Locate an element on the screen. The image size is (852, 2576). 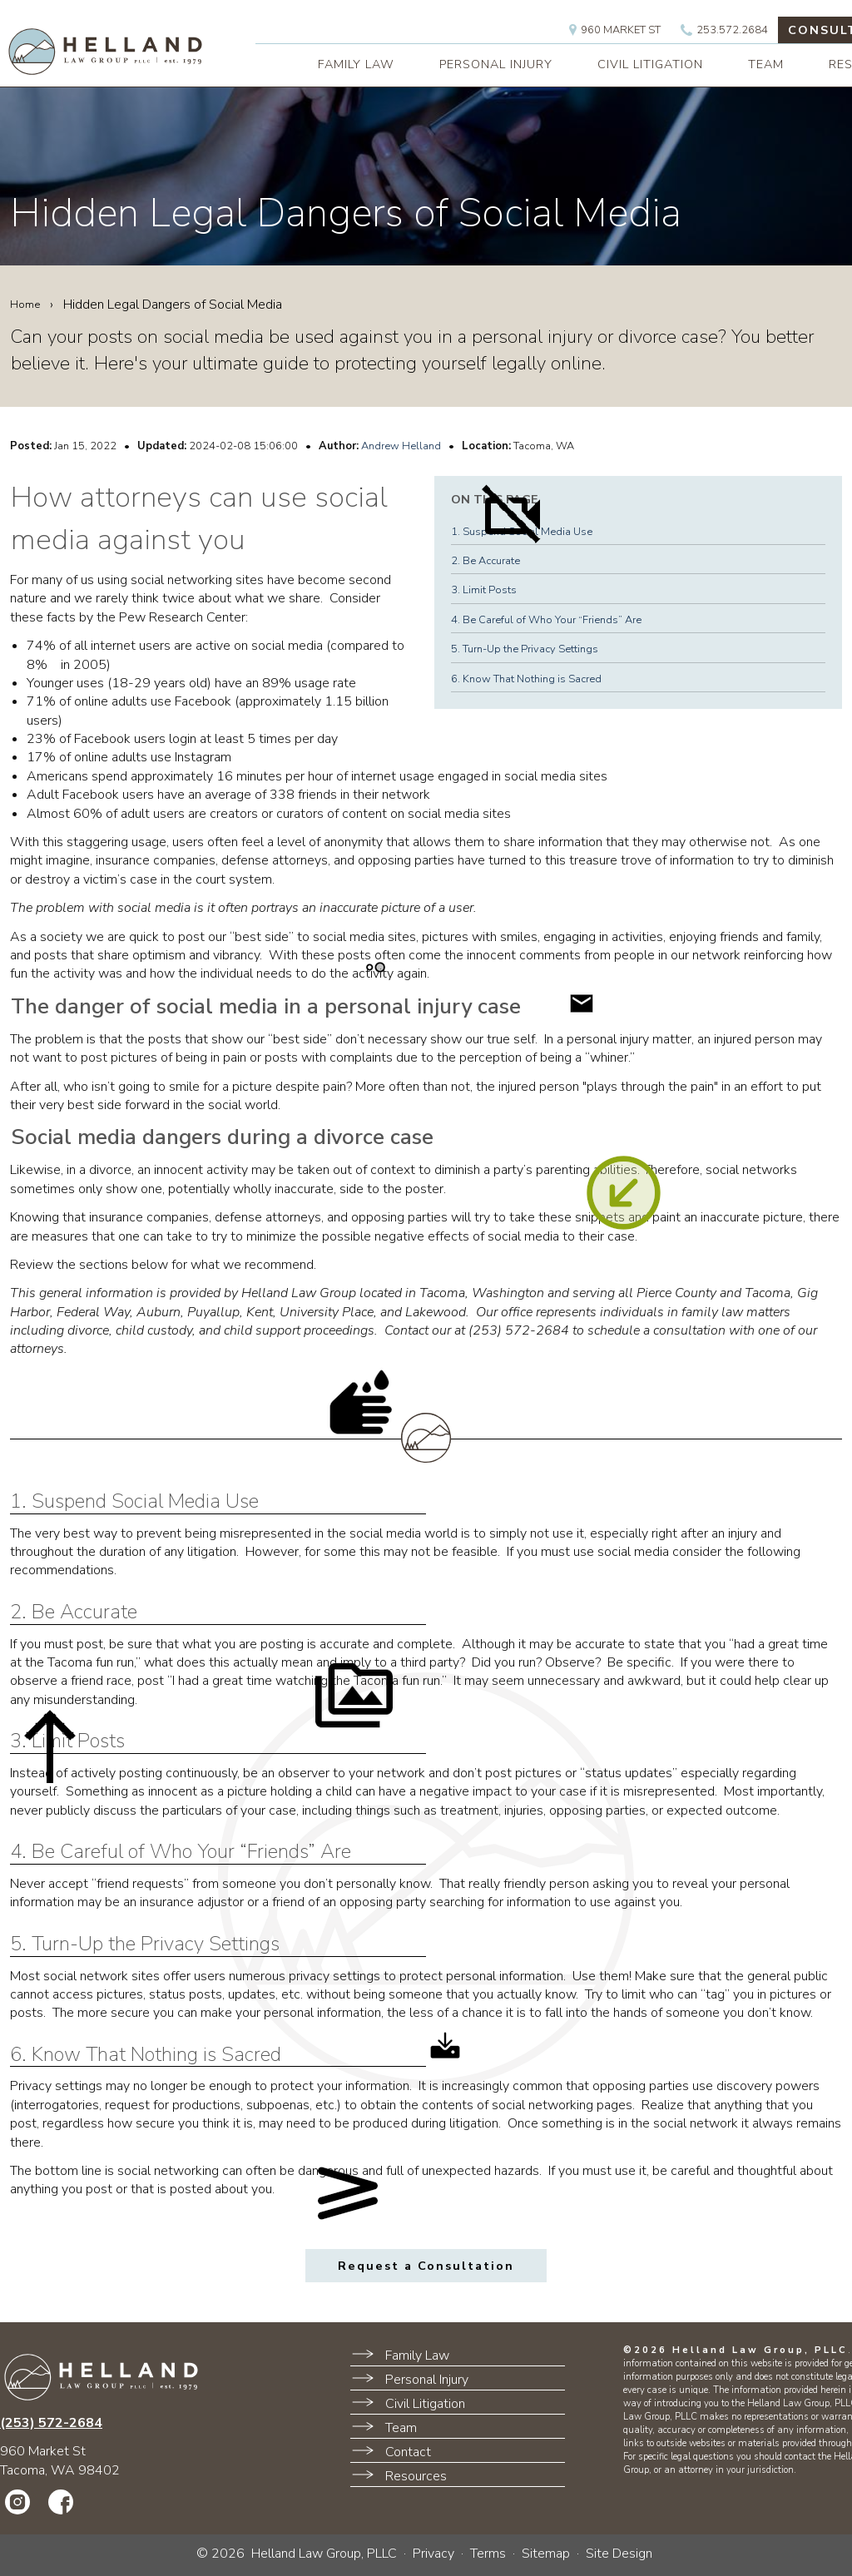
indicates north direction on a map or compass is located at coordinates (50, 1746).